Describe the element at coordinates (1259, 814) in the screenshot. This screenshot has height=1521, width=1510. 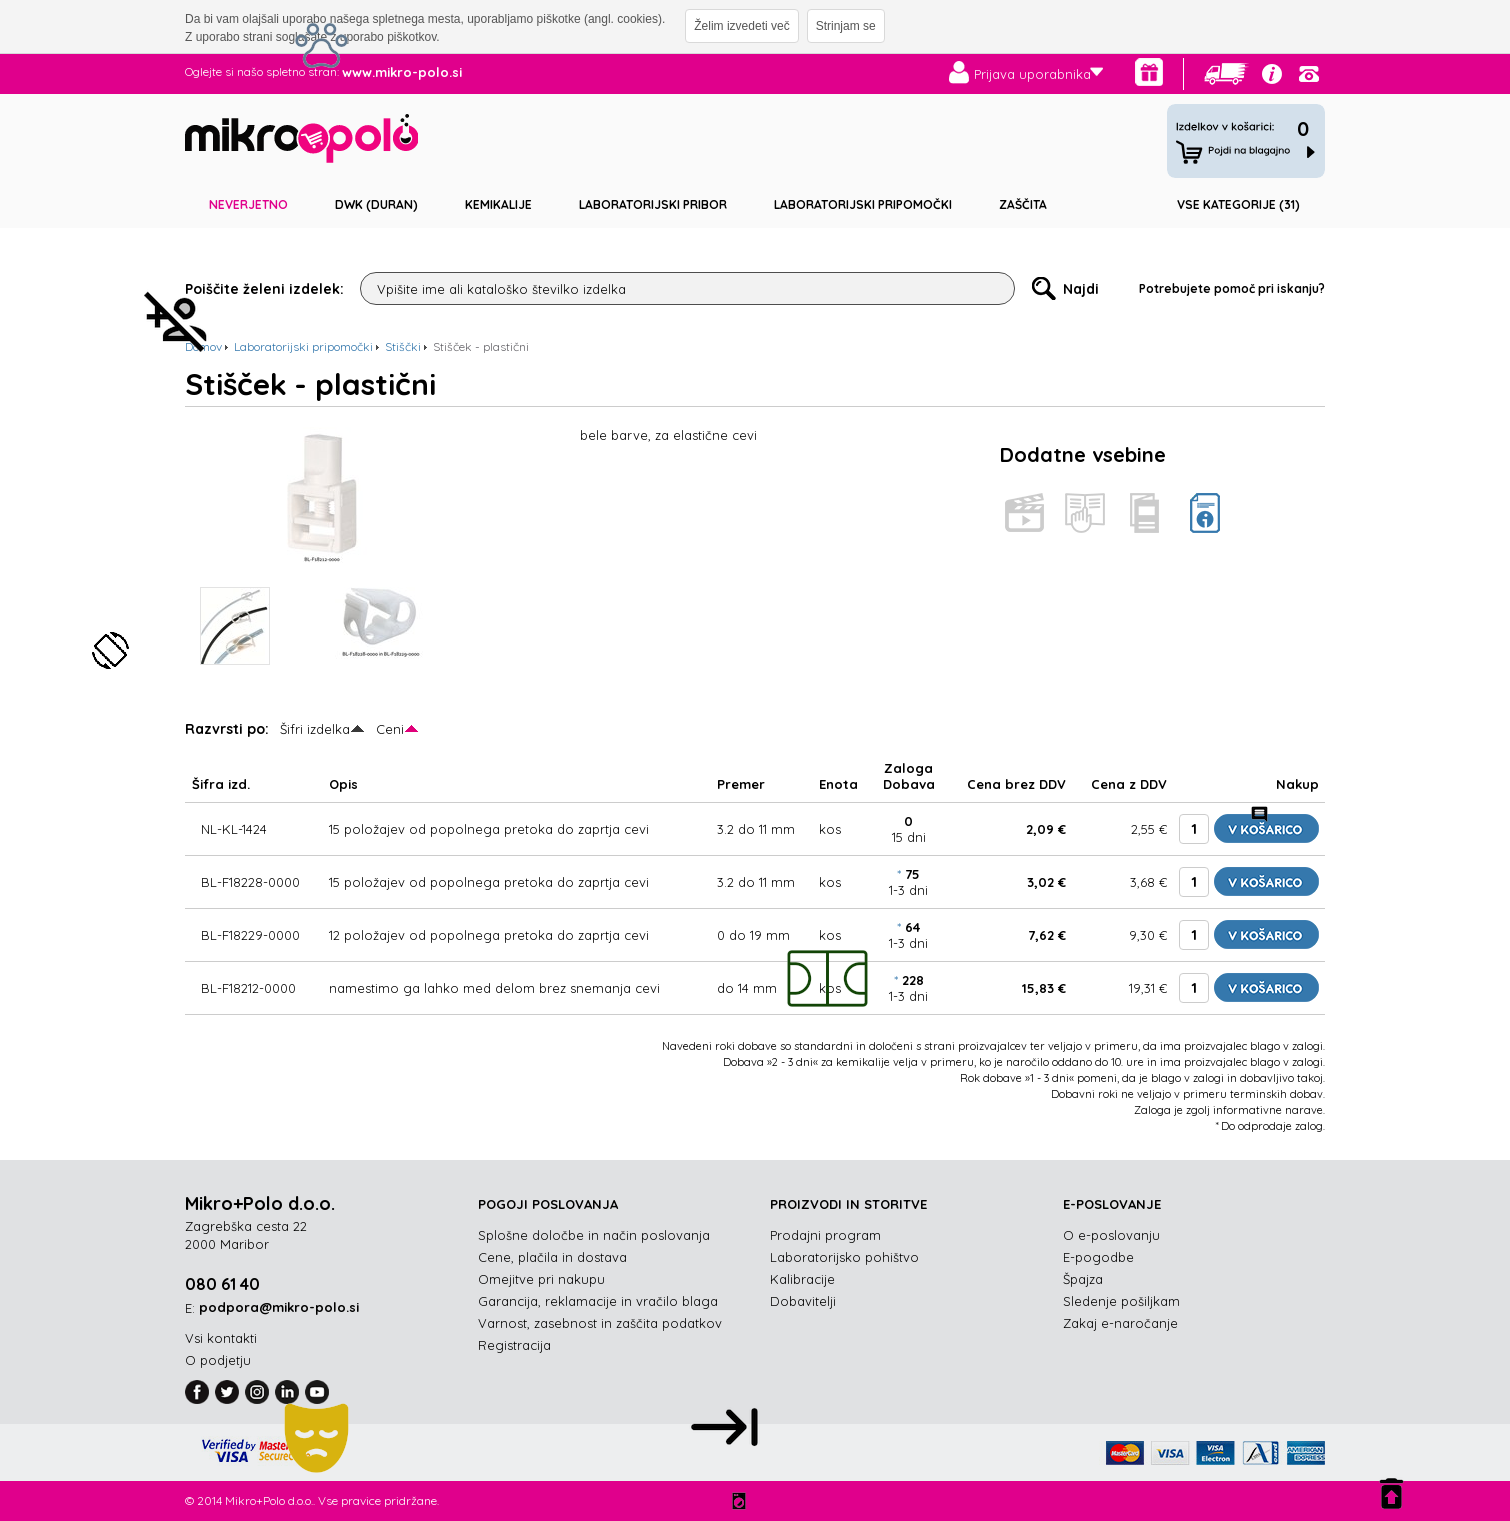
I see `open comments section` at that location.